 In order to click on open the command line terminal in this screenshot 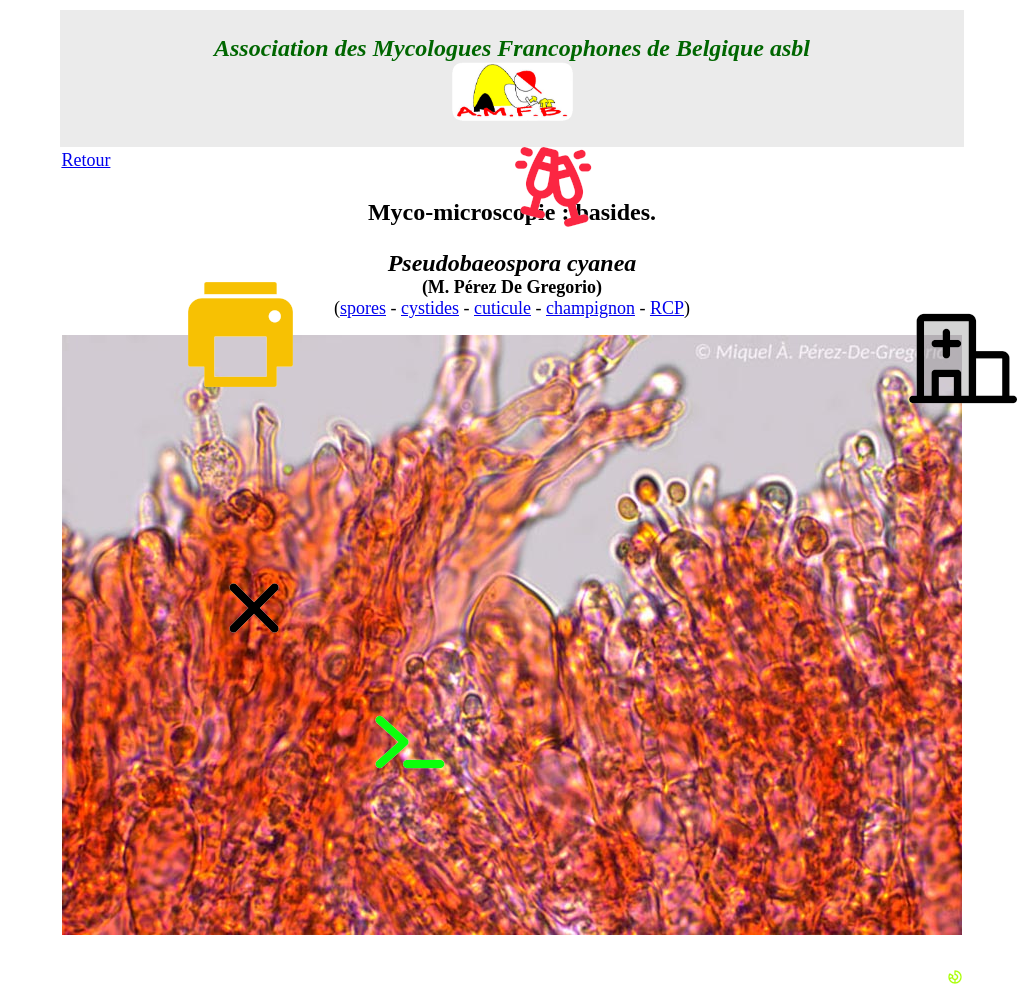, I will do `click(410, 742)`.